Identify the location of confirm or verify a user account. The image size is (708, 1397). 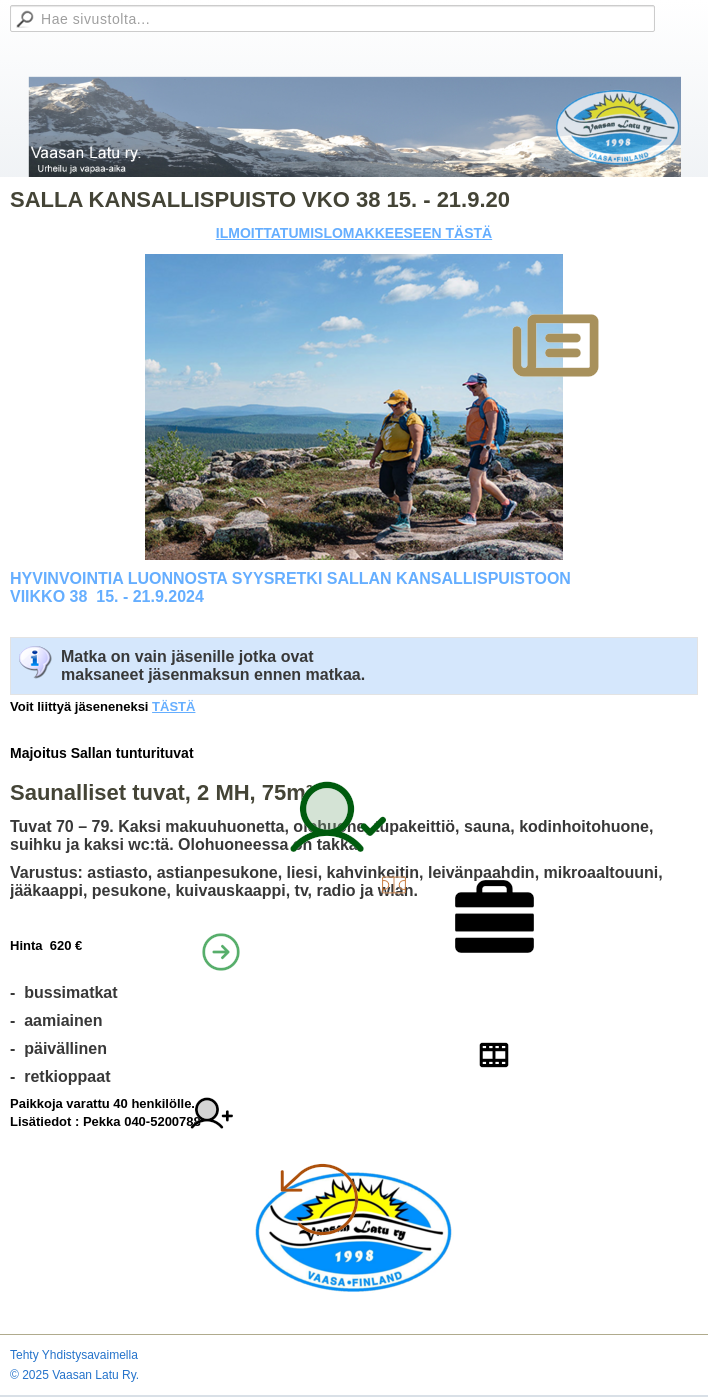
(335, 820).